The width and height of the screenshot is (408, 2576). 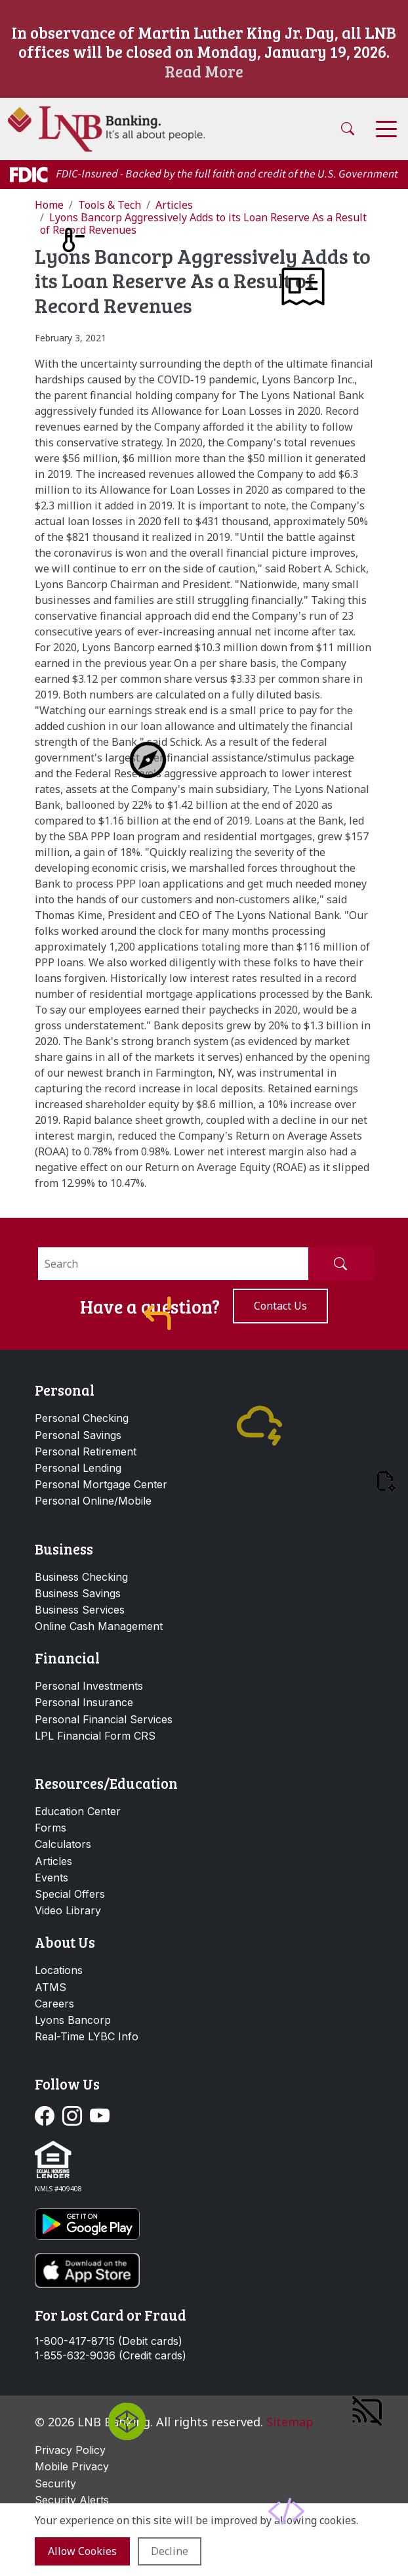 What do you see at coordinates (367, 2411) in the screenshot?
I see `screen casting is unavailable or disabled` at bounding box center [367, 2411].